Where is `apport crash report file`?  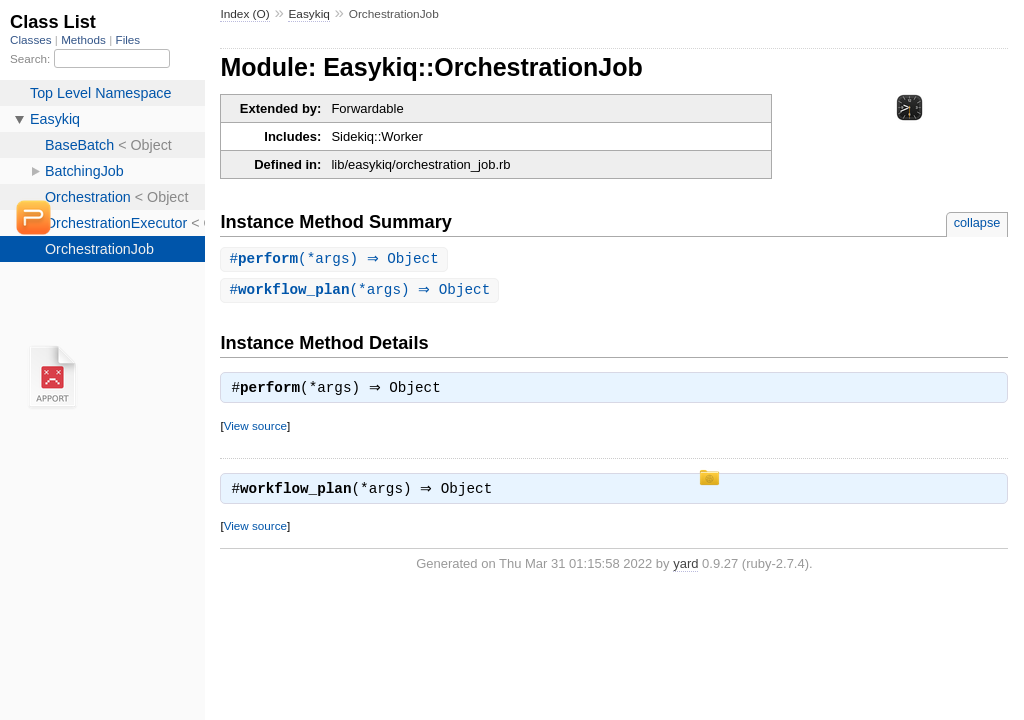
apport crash report file is located at coordinates (52, 377).